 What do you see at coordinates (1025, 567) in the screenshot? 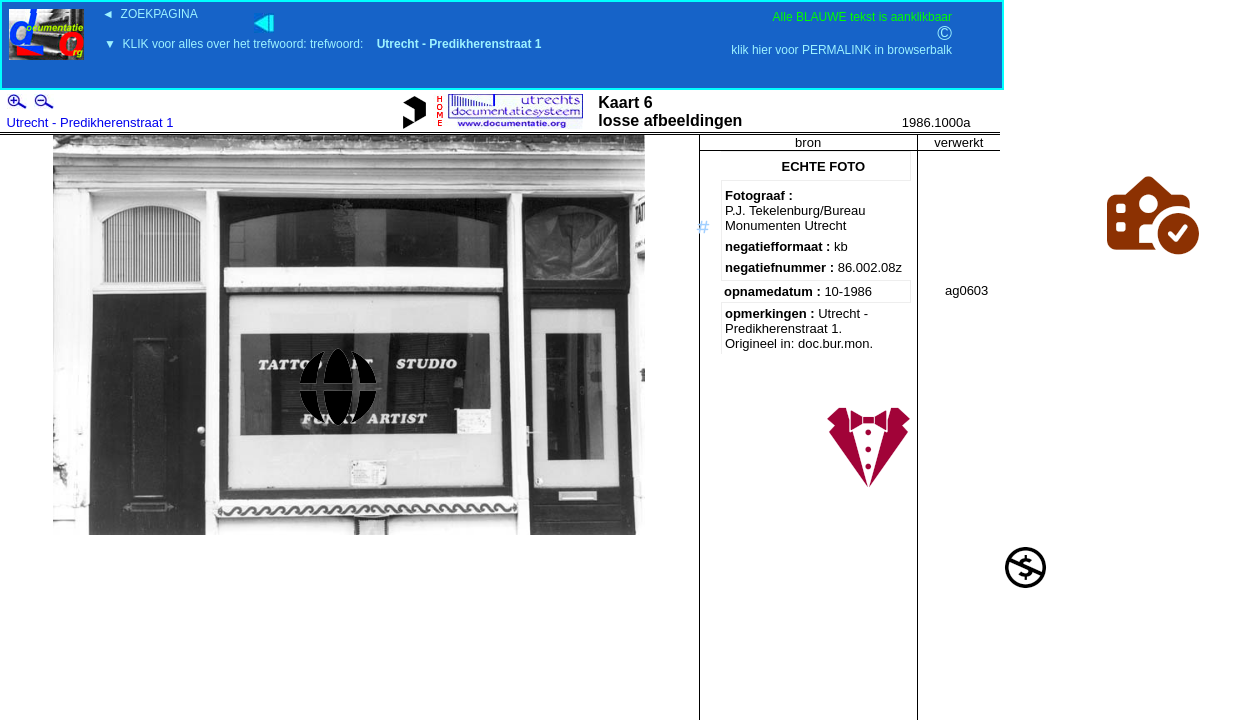
I see `indicates non-commercial license restrictions` at bounding box center [1025, 567].